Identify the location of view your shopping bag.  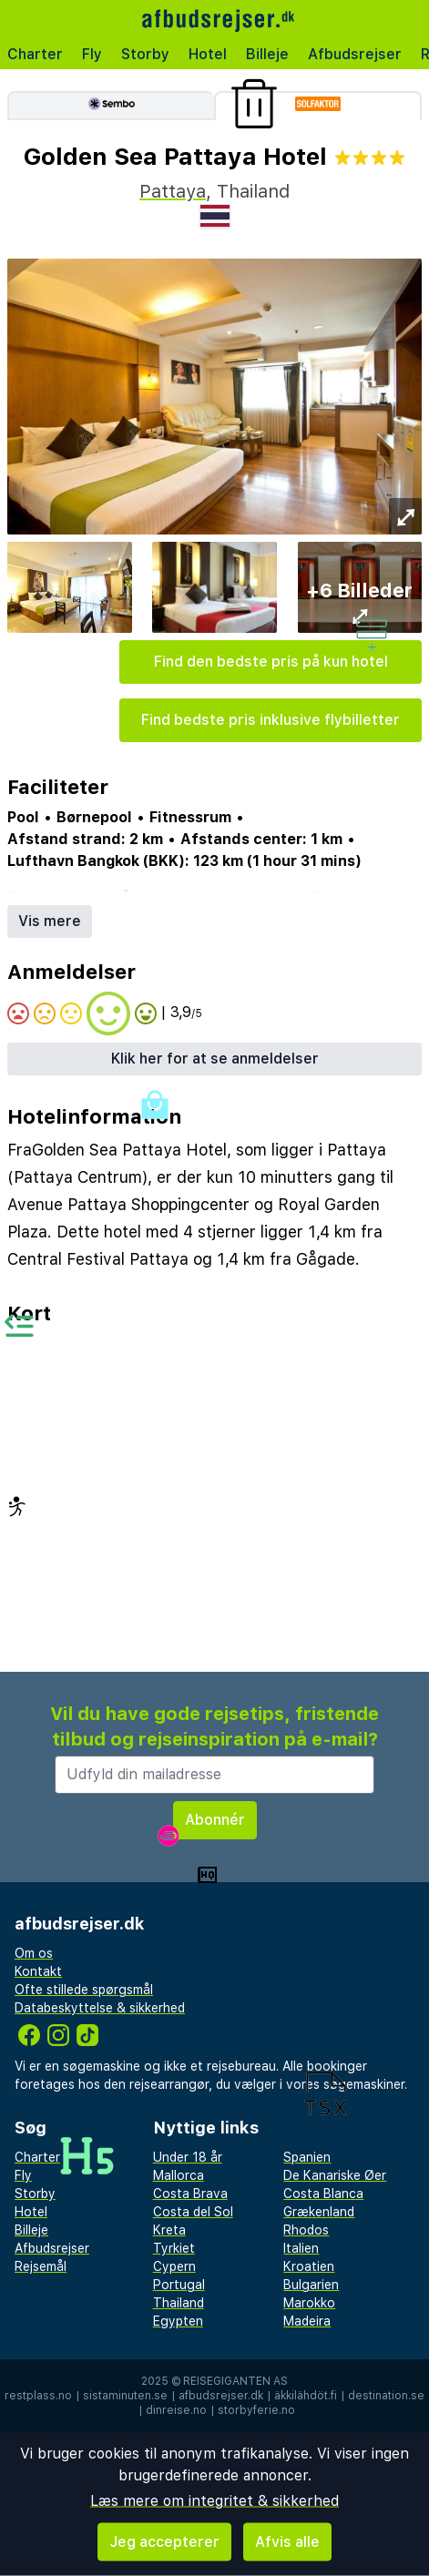
(155, 1105).